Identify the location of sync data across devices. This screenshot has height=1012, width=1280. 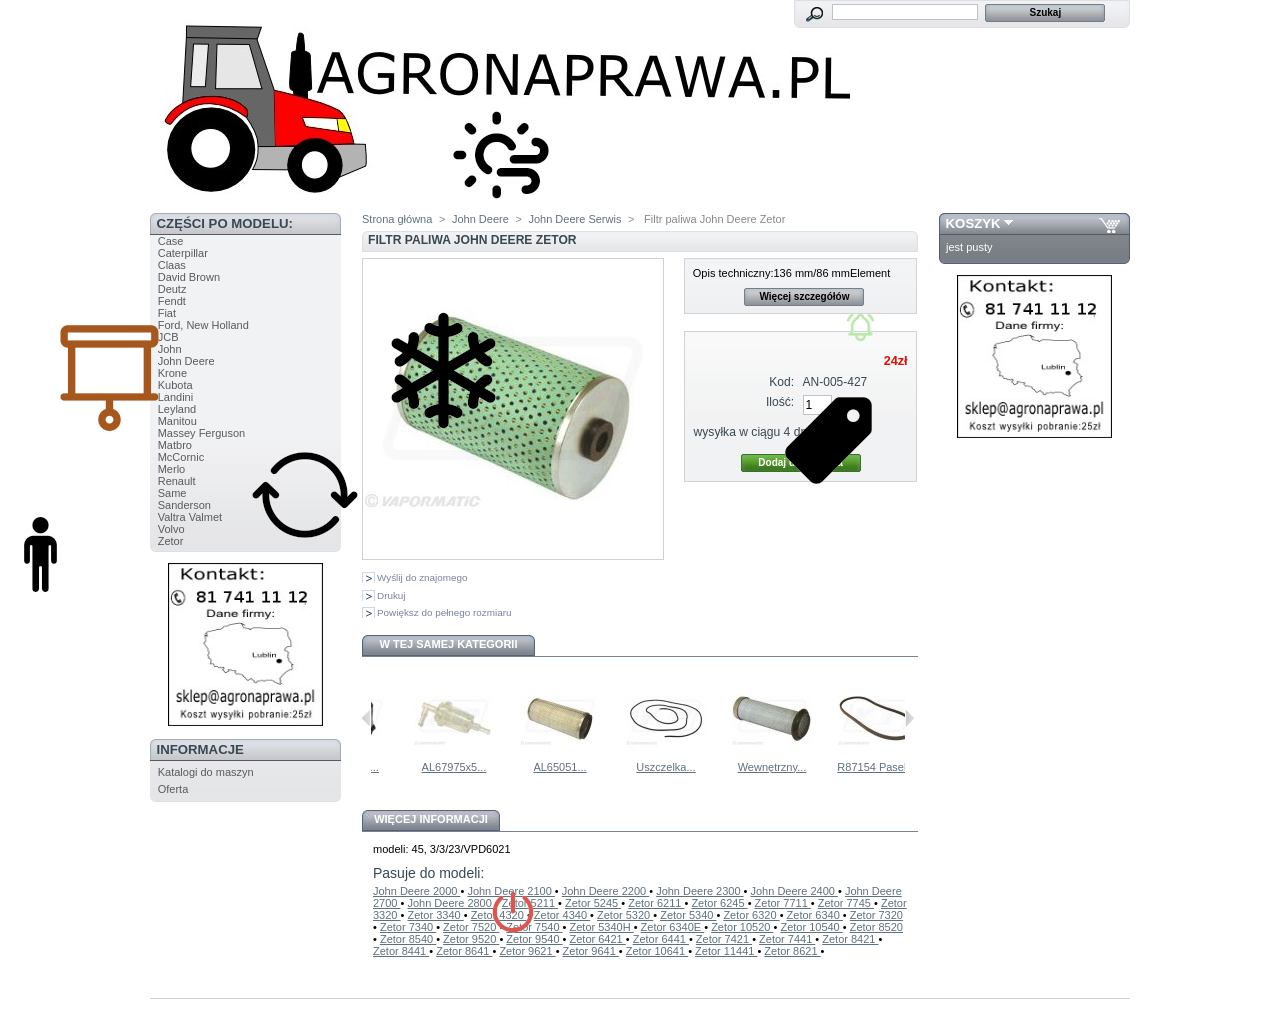
(305, 495).